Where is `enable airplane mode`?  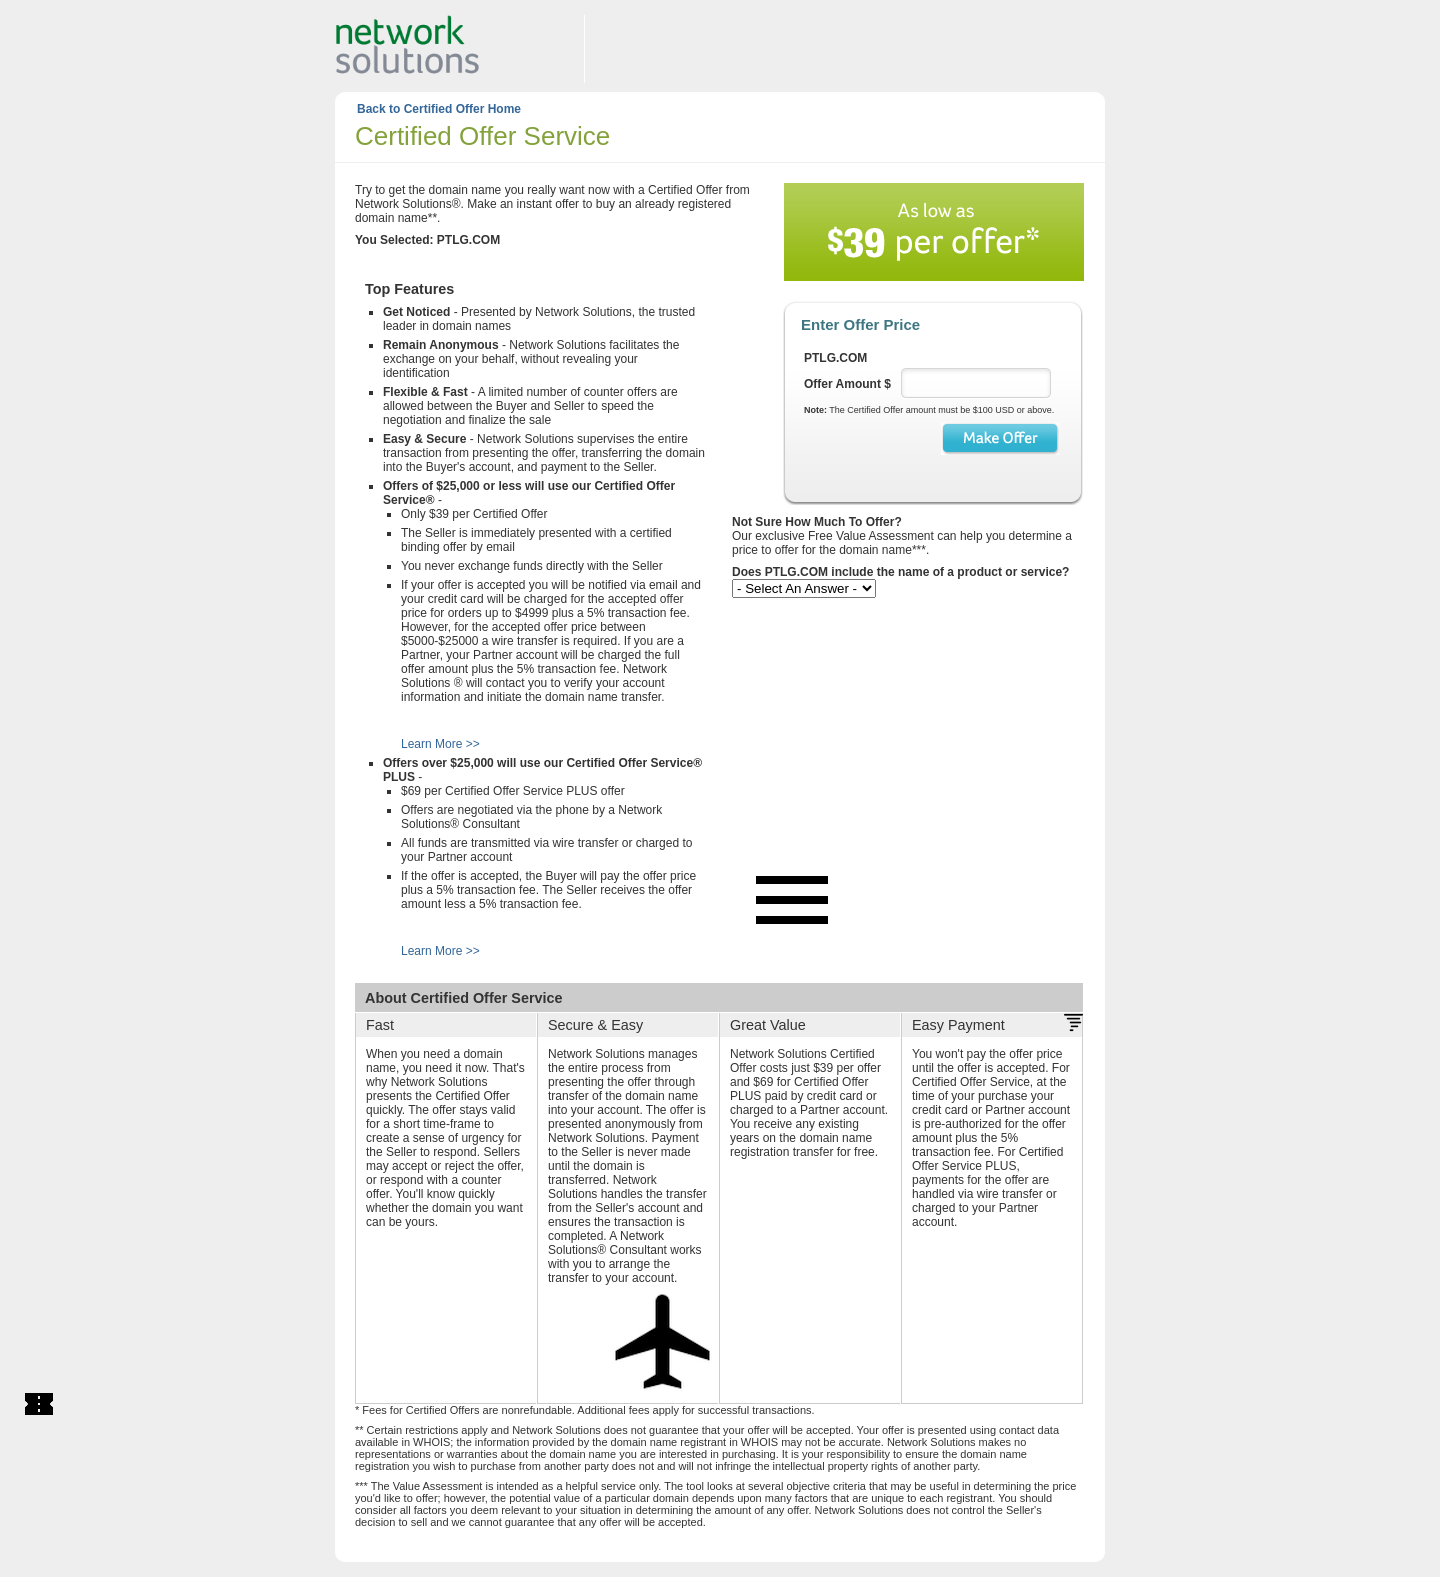
enable airplane mode is located at coordinates (662, 1341).